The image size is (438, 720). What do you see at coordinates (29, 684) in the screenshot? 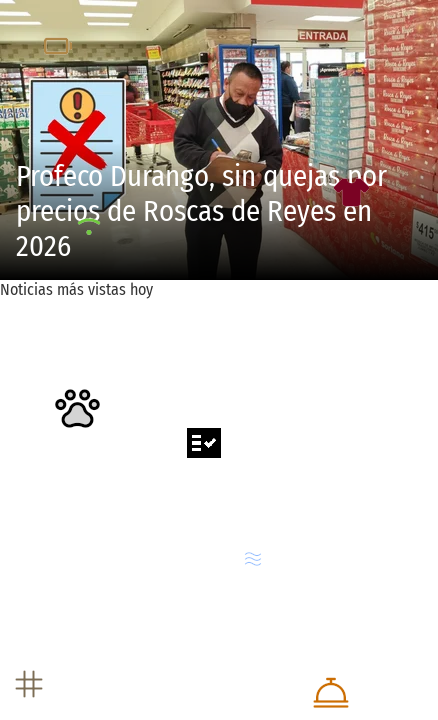
I see `add or view hashtags` at bounding box center [29, 684].